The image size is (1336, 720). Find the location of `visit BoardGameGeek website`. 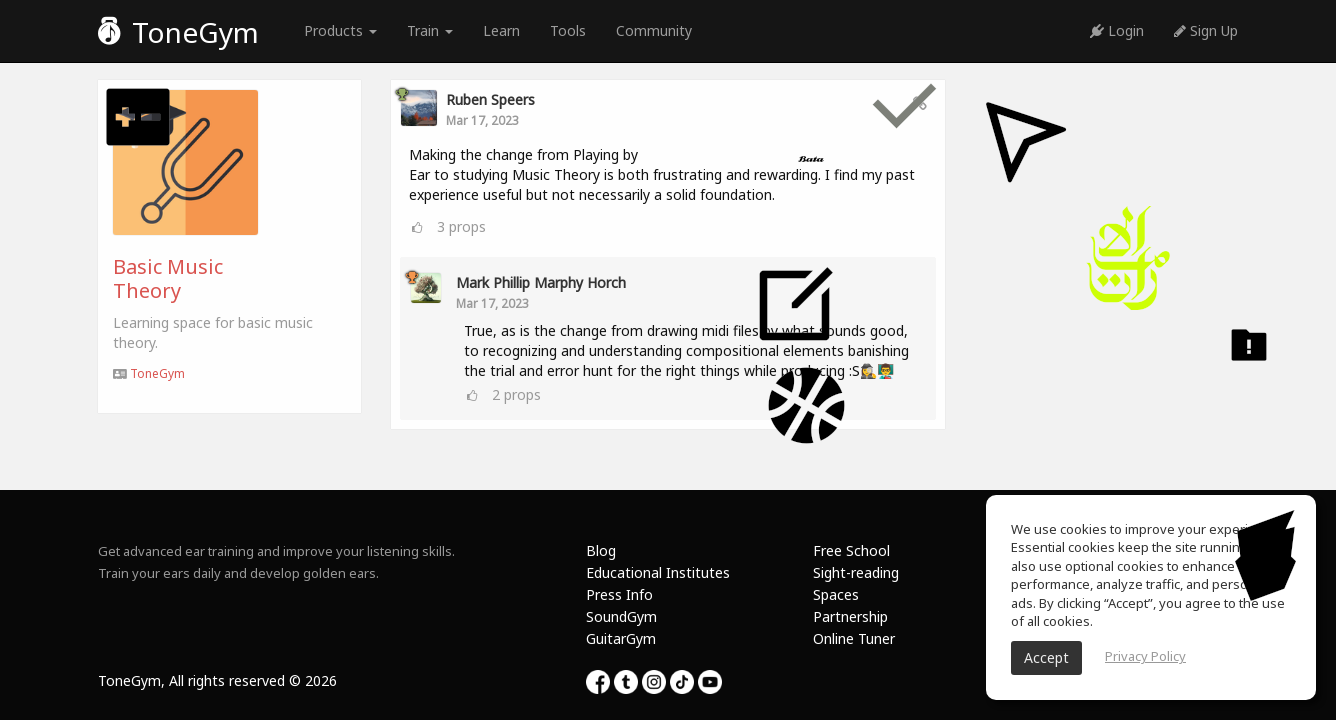

visit BoardGameGeek website is located at coordinates (1265, 555).